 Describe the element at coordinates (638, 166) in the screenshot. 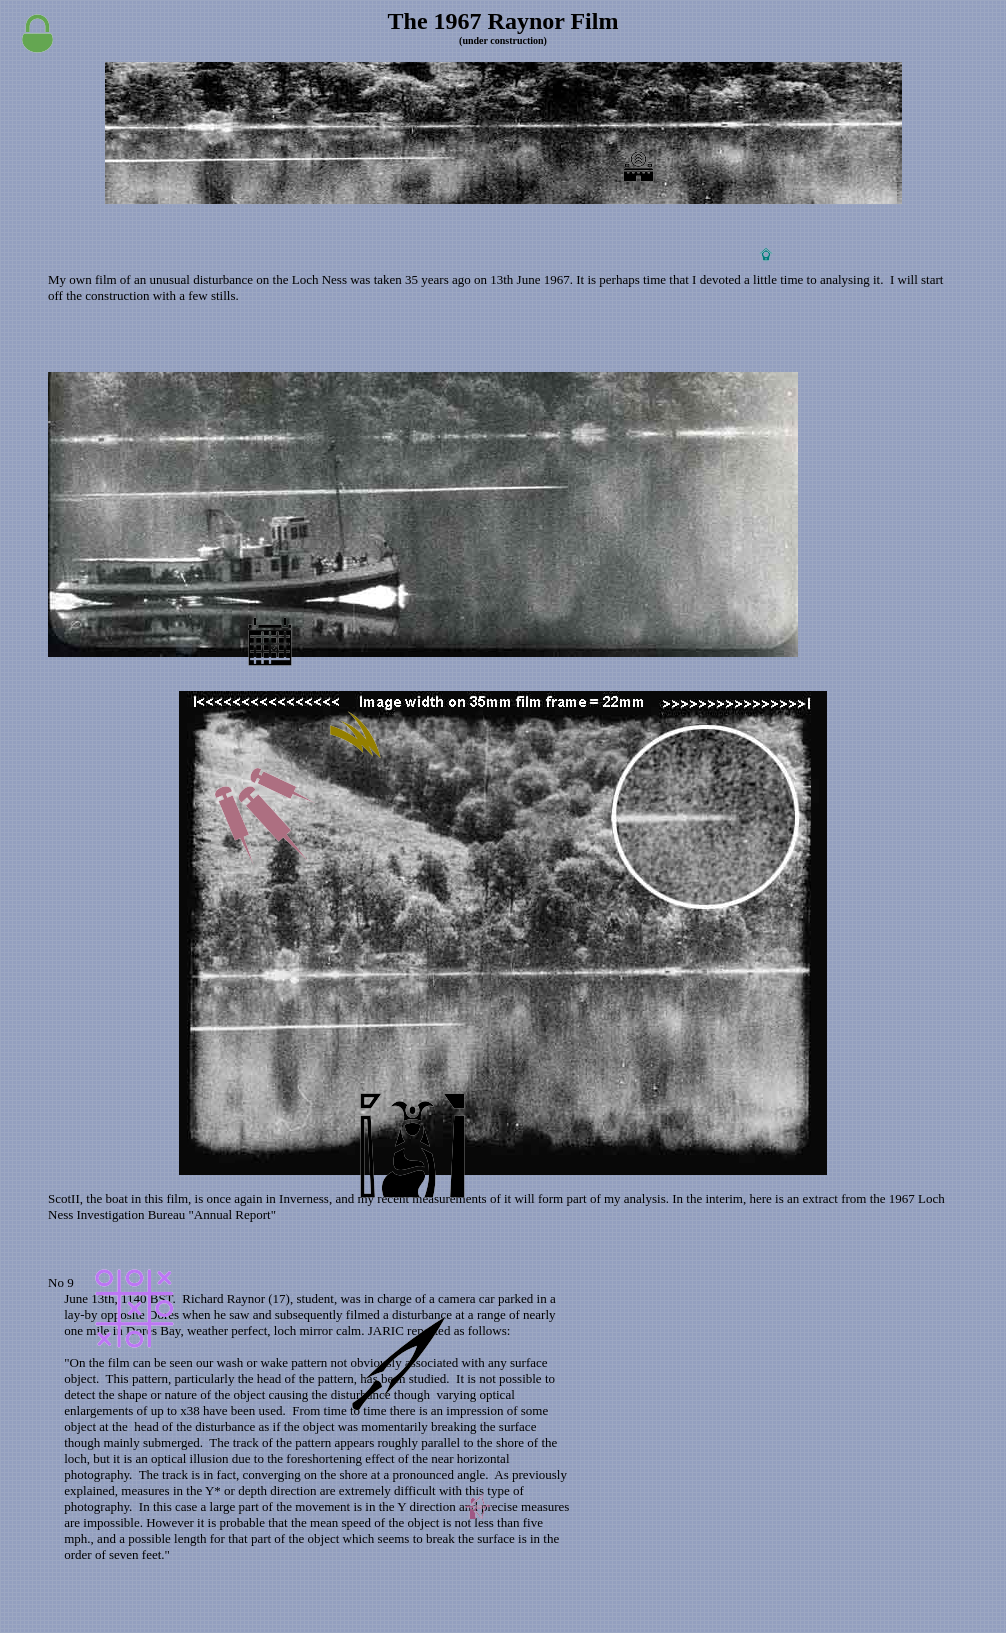

I see `represents a military or defensive structure in a game` at that location.